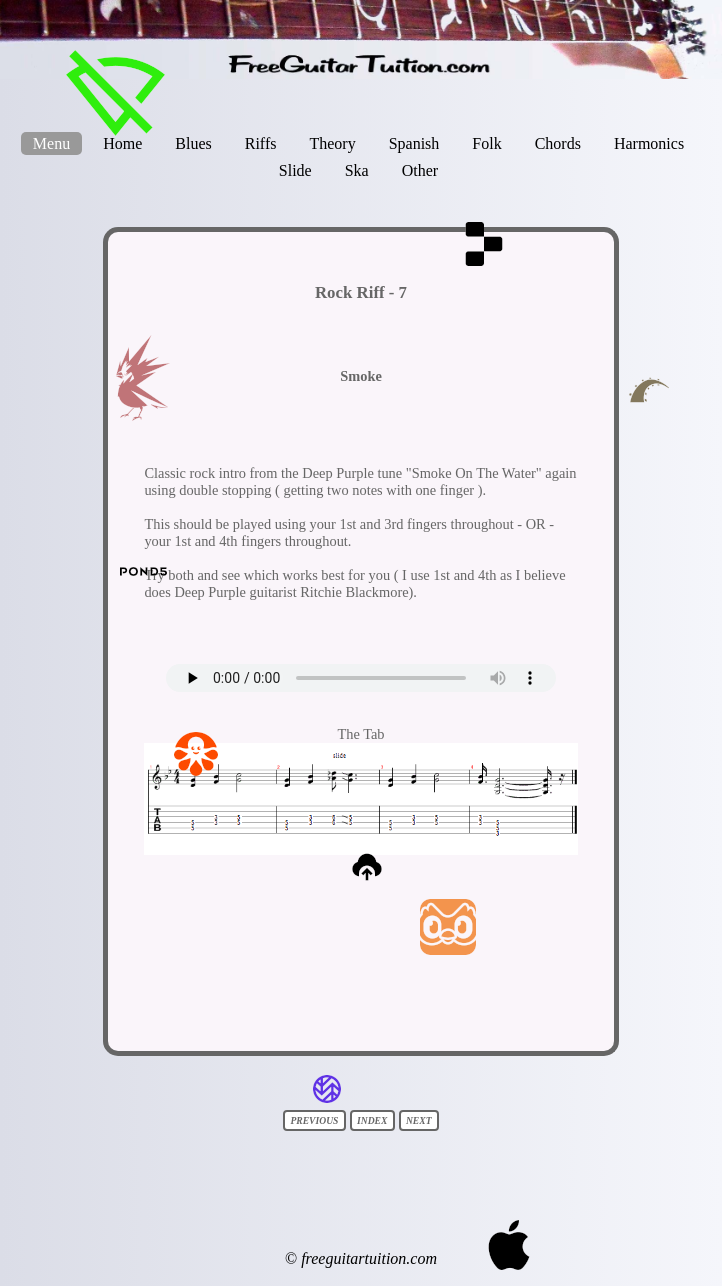  What do you see at coordinates (196, 754) in the screenshot?
I see `visit the Custom Ink website` at bounding box center [196, 754].